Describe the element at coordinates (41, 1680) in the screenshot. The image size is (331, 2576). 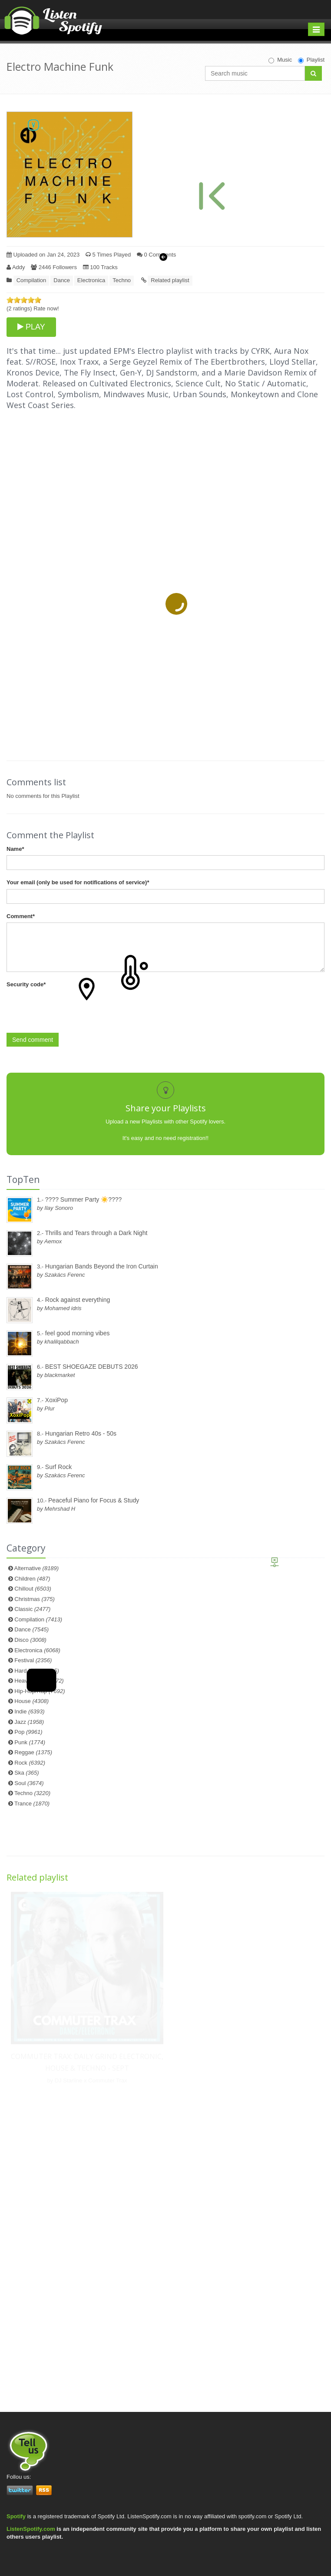
I see `switch to landscape orientation` at that location.